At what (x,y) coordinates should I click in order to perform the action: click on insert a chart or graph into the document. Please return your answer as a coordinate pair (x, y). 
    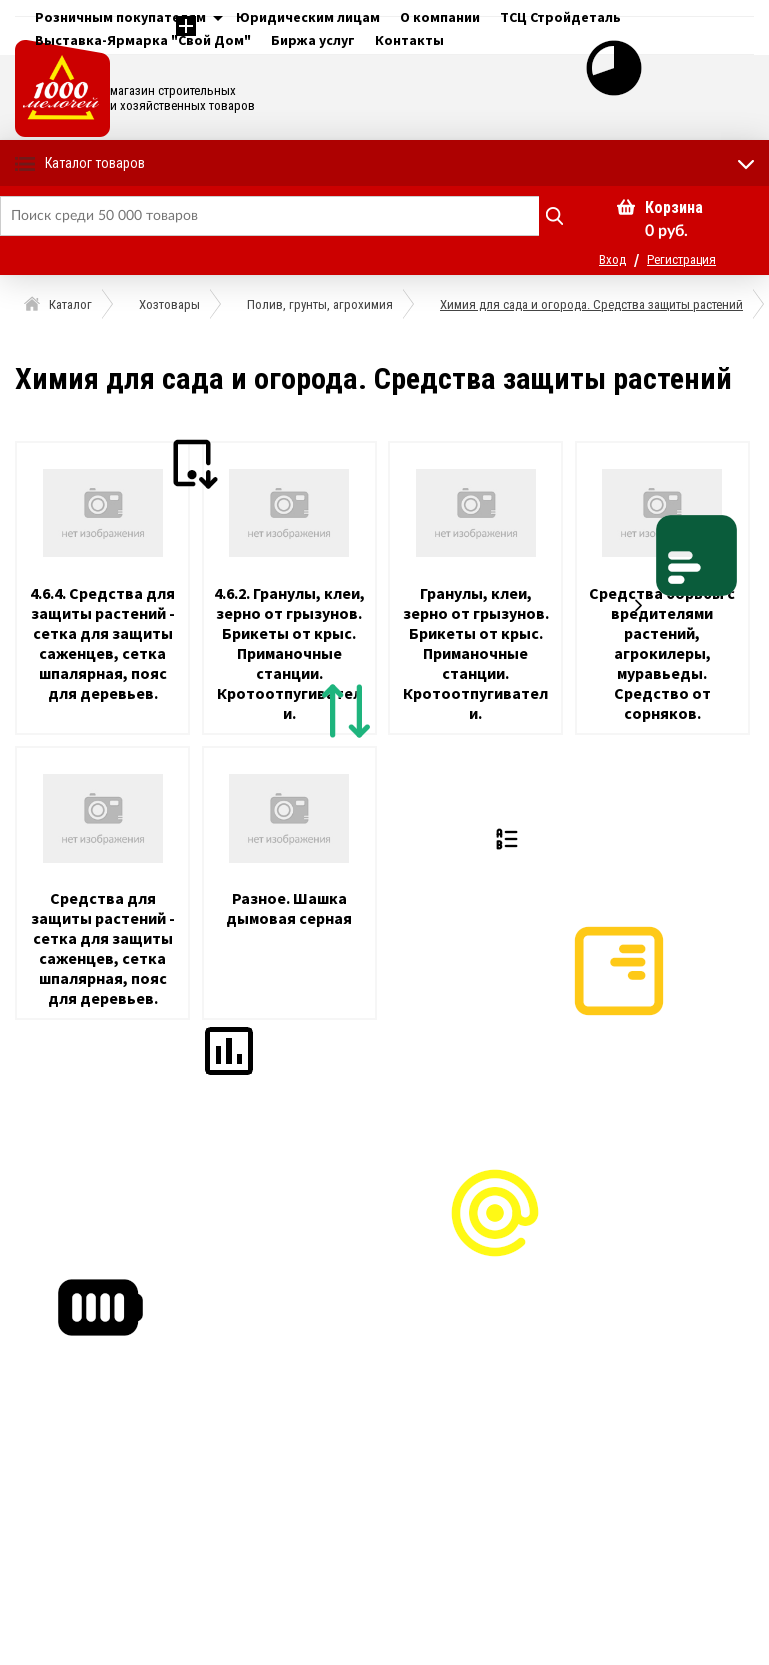
    Looking at the image, I should click on (229, 1051).